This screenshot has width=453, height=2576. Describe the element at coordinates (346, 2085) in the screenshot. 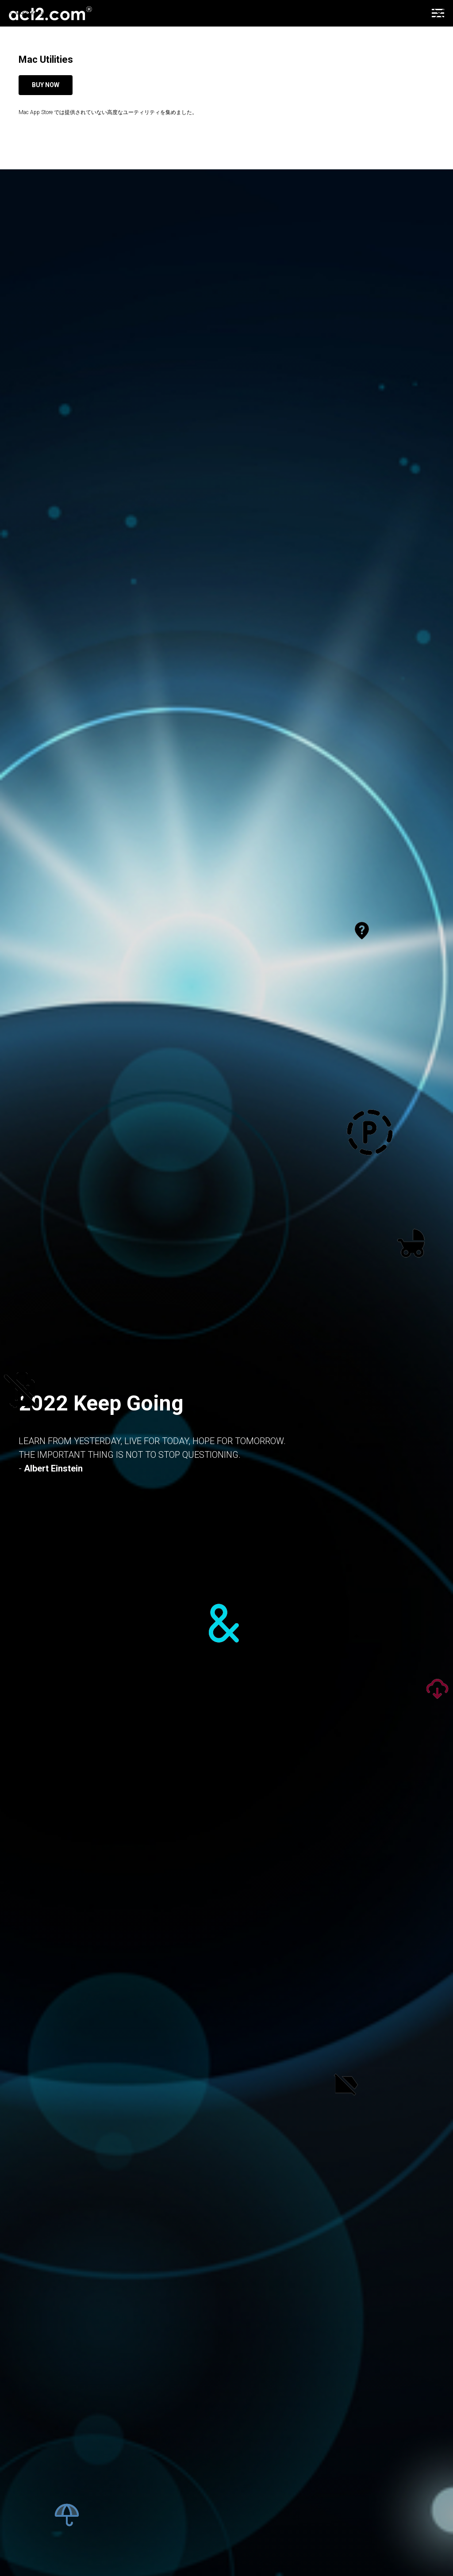

I see `remove a label or tag` at that location.